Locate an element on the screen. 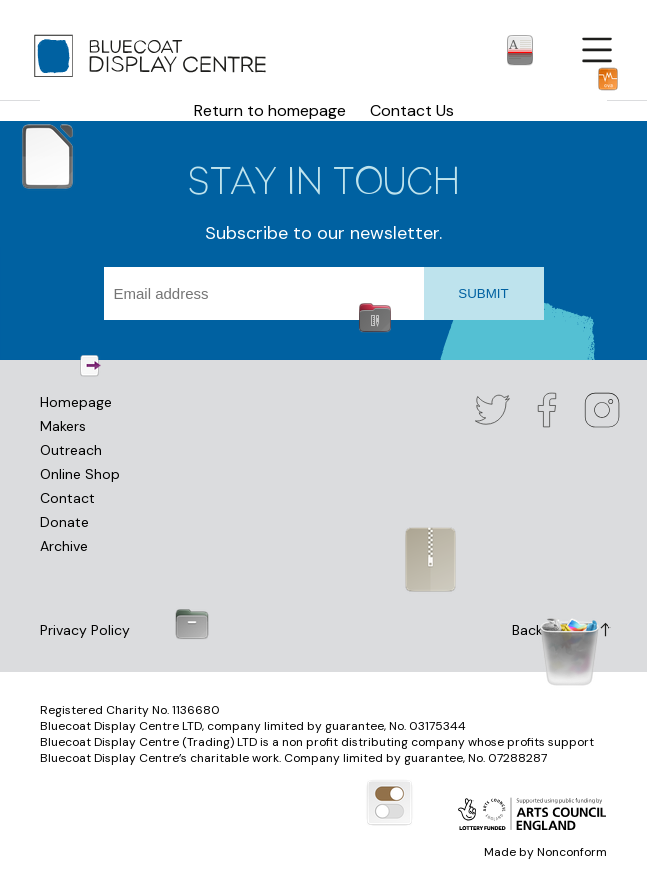 The width and height of the screenshot is (647, 890). open document scanner app is located at coordinates (520, 50).